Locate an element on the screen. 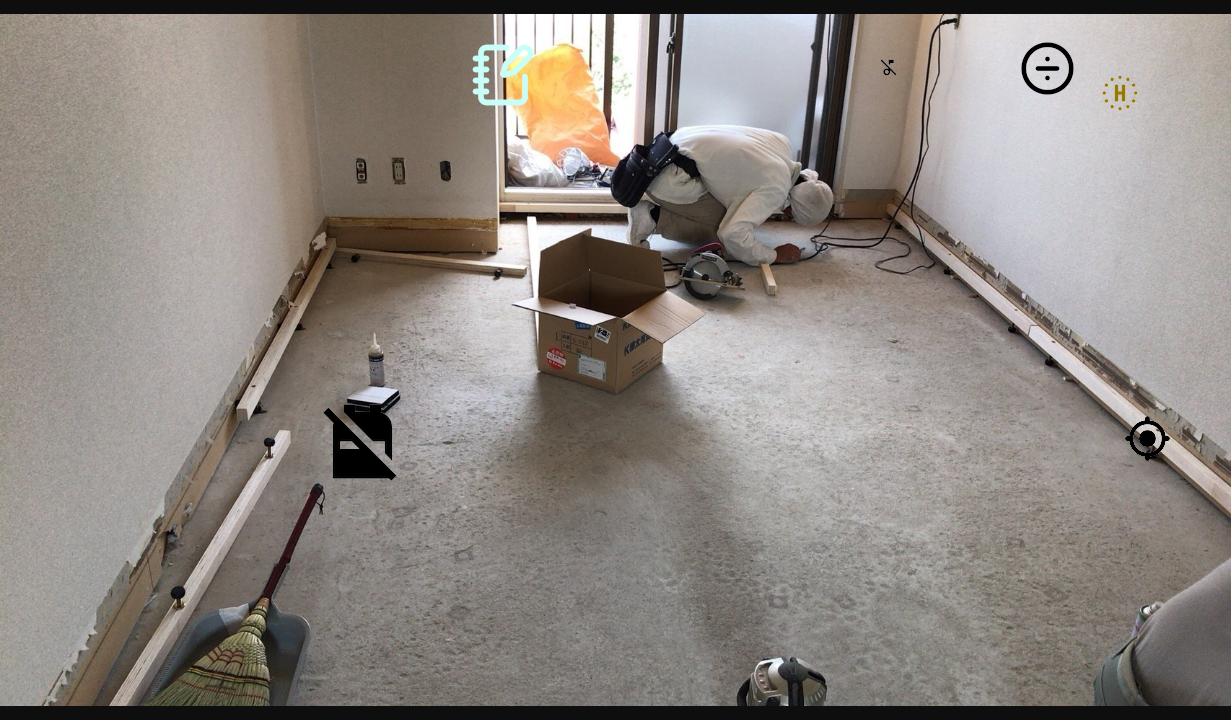 This screenshot has width=1231, height=720. edit notes or journal entries is located at coordinates (503, 75).